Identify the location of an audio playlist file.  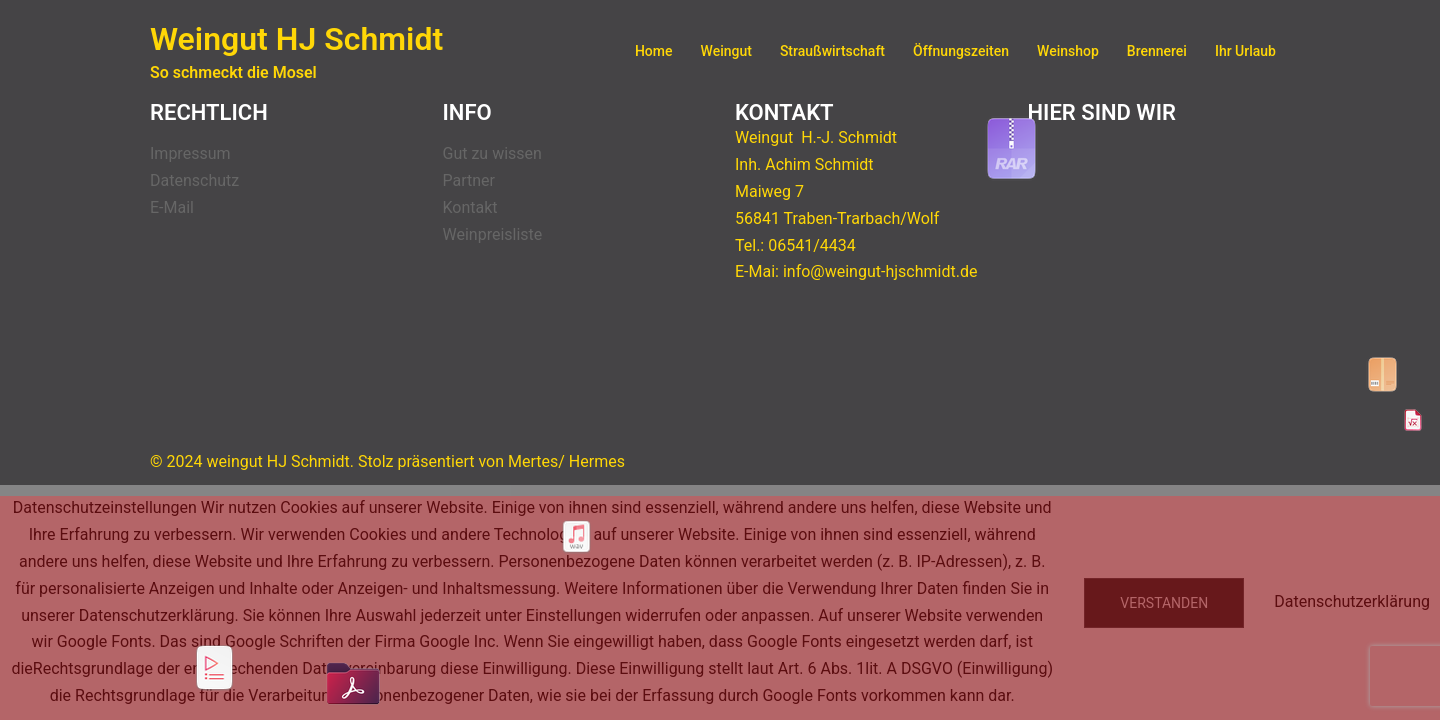
(214, 667).